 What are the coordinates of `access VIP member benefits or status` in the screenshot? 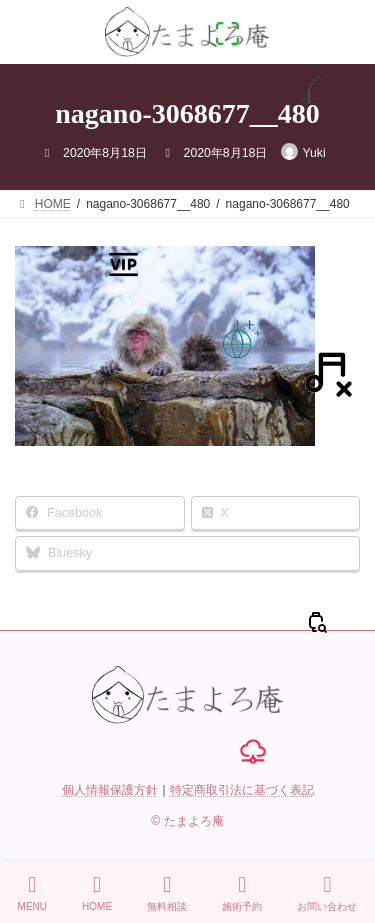 It's located at (123, 264).